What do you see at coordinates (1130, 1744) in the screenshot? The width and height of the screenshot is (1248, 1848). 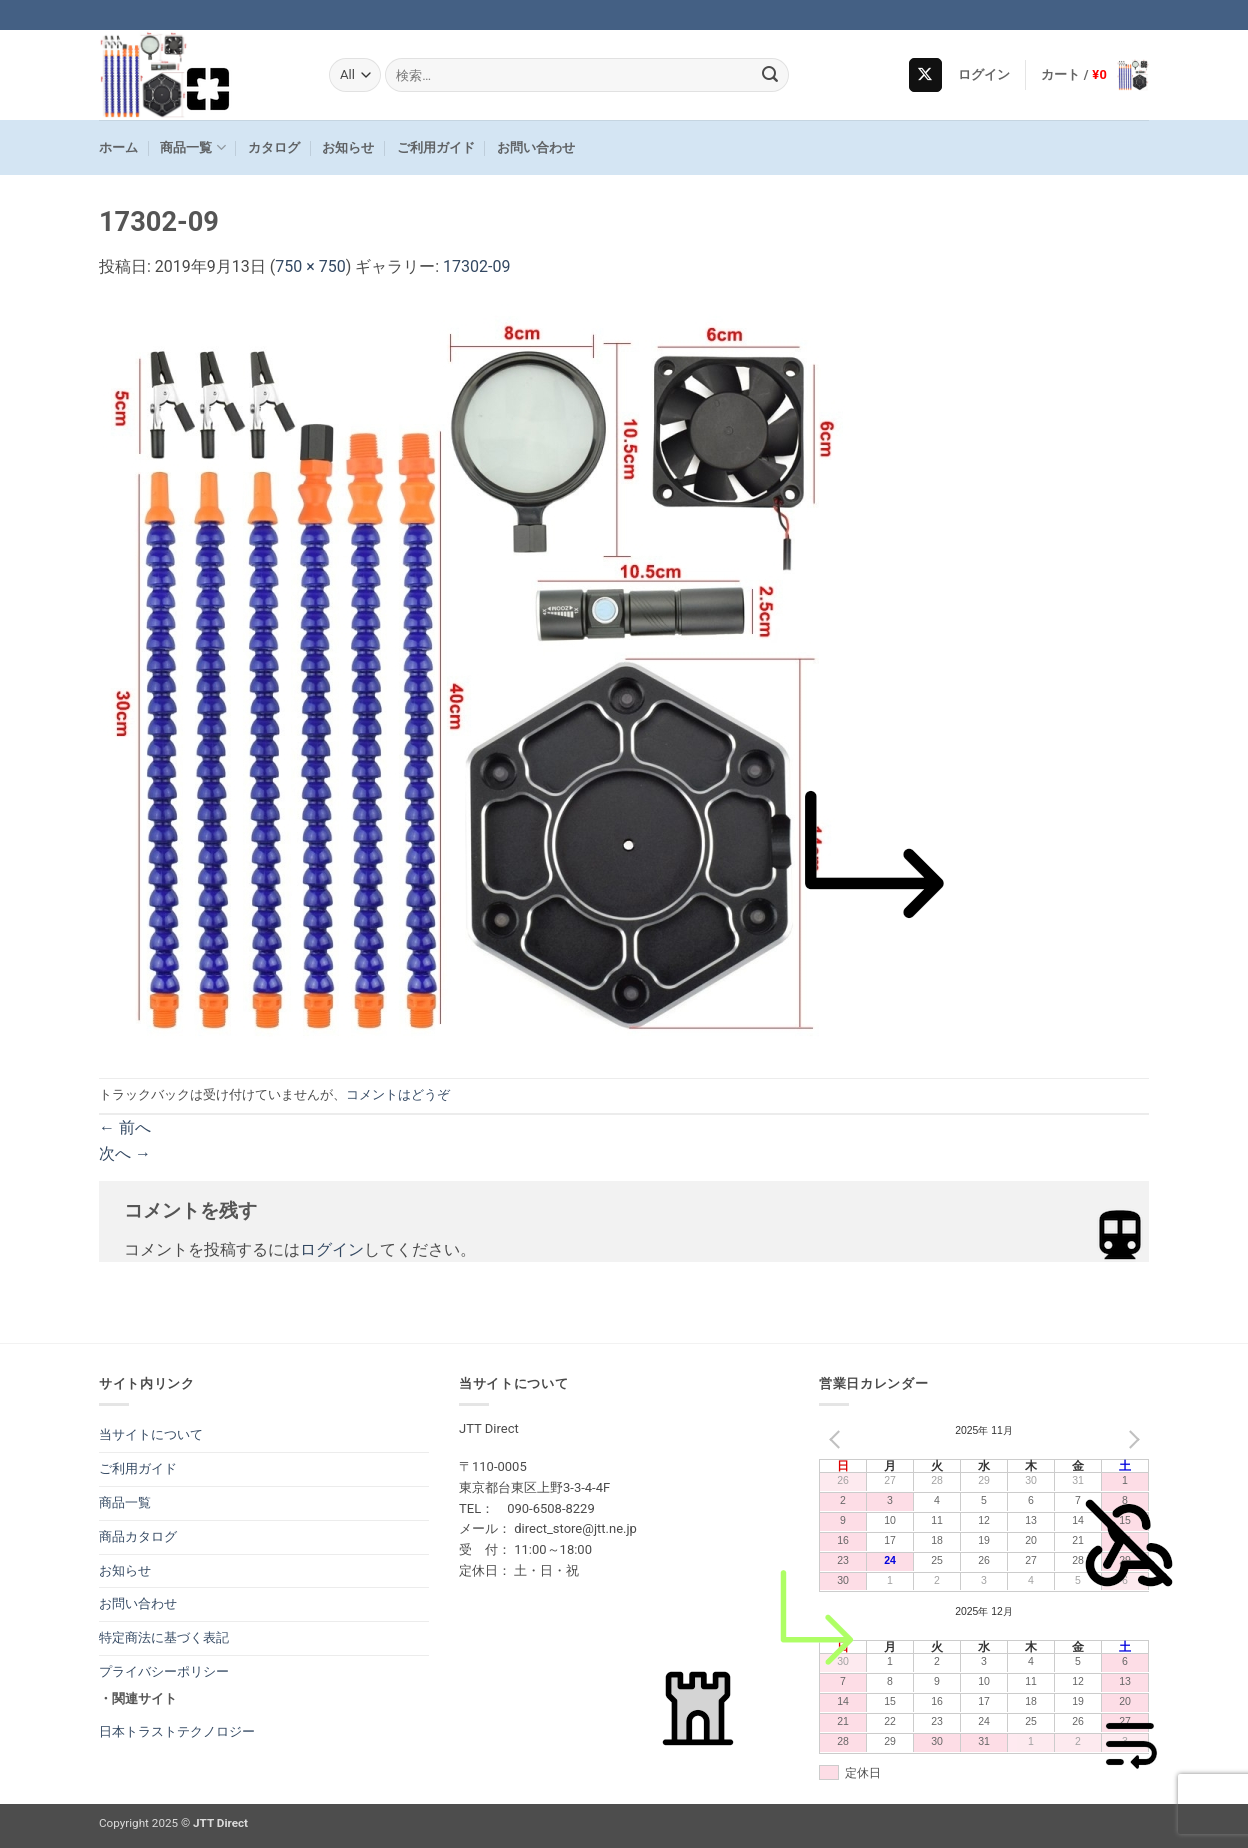 I see `toggle text wrapping in a document or editor` at bounding box center [1130, 1744].